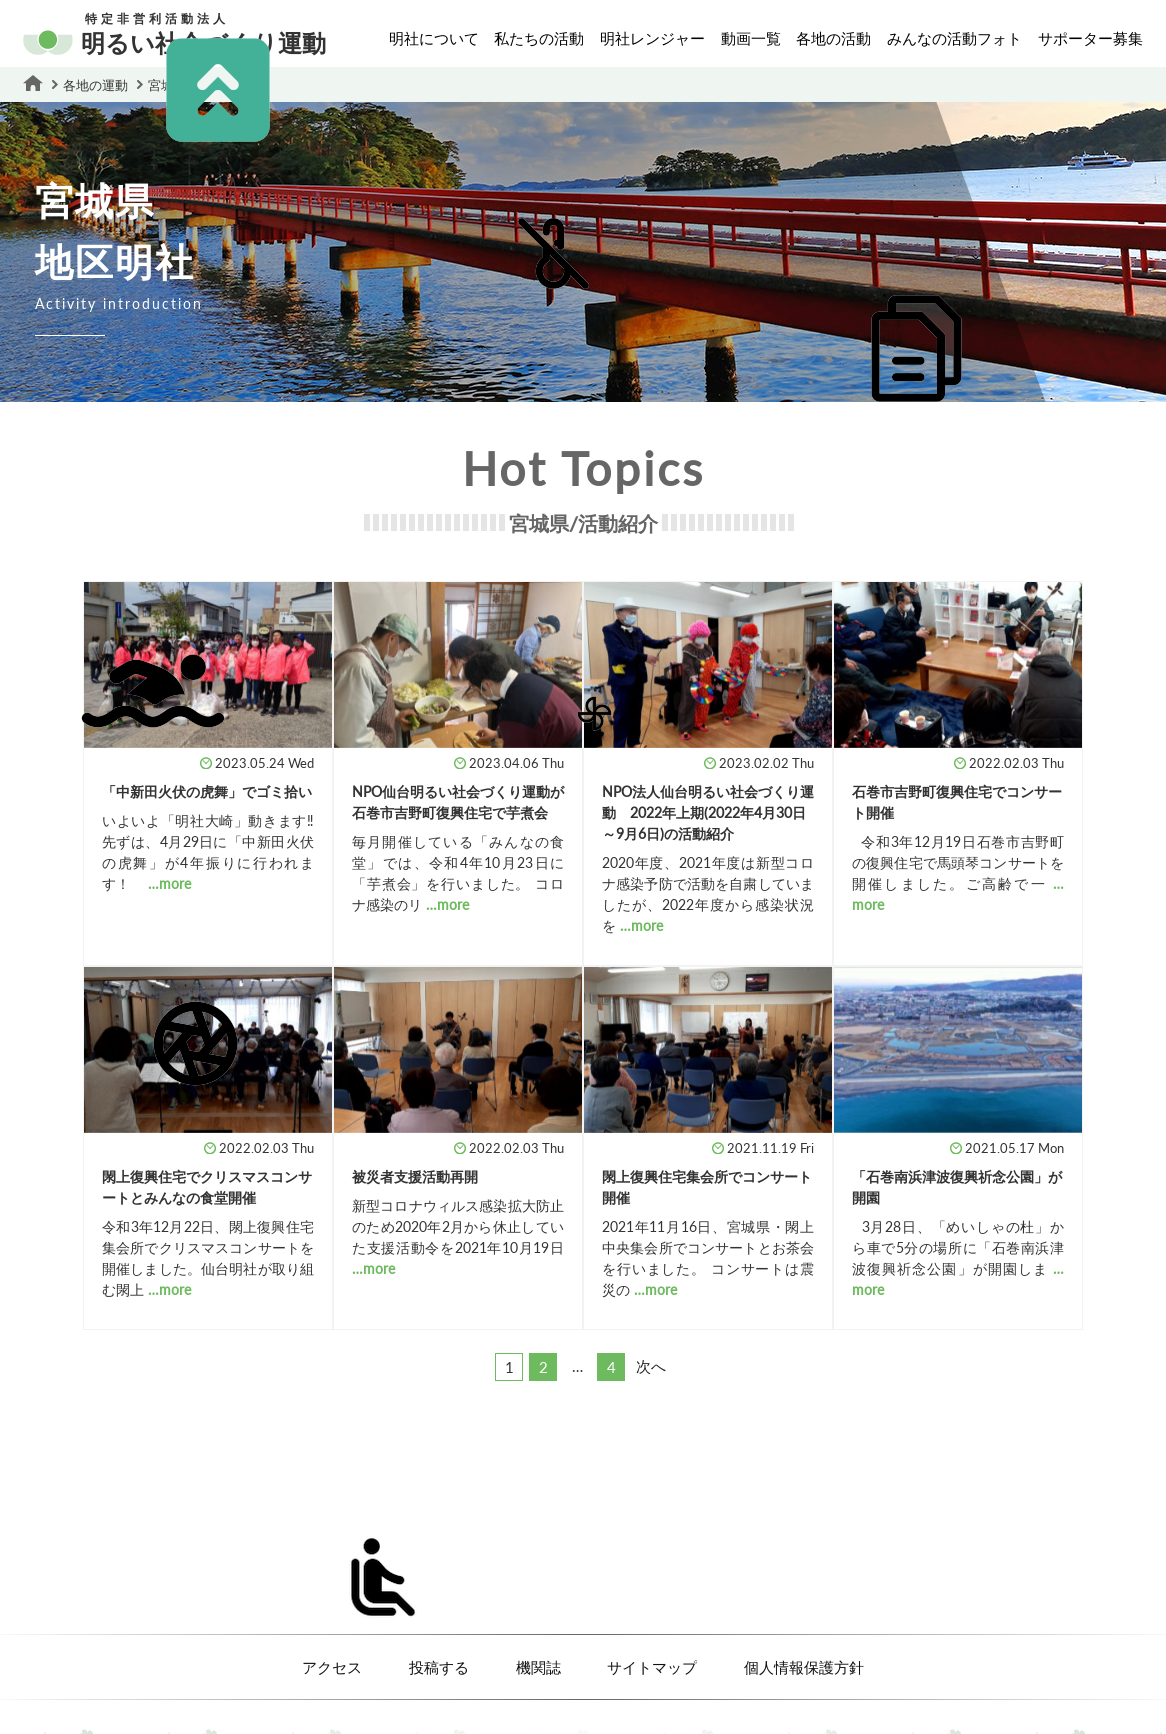 The image size is (1166, 1734). I want to click on view all files or documents, so click(916, 348).